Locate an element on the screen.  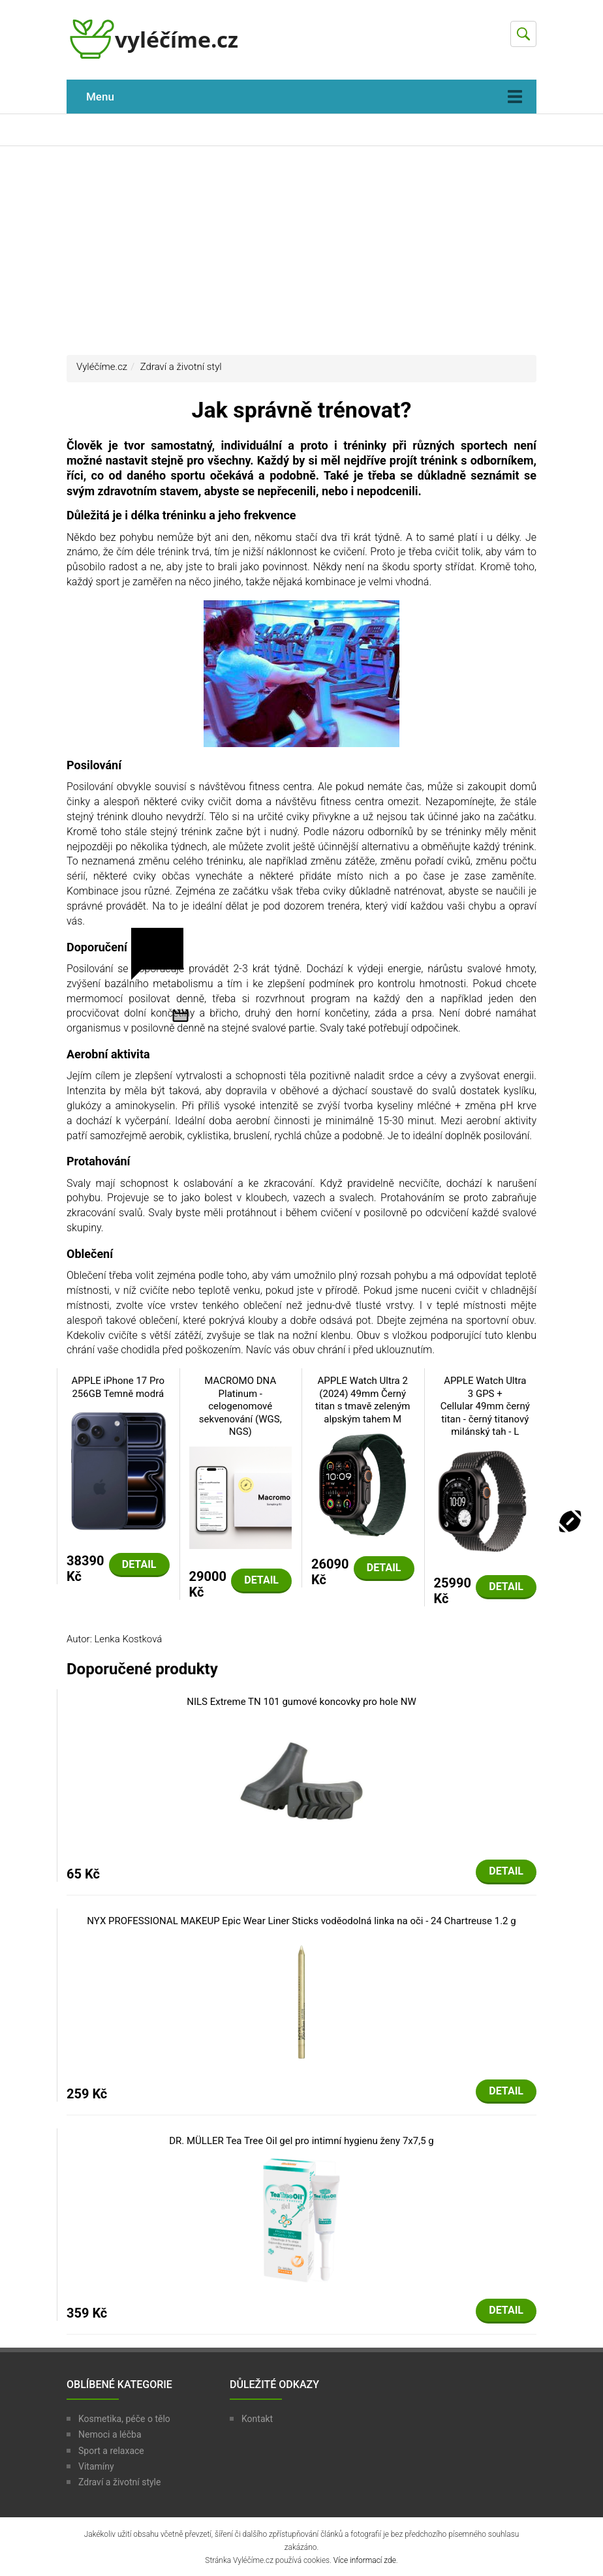
open a chat or messaging feature is located at coordinates (157, 954).